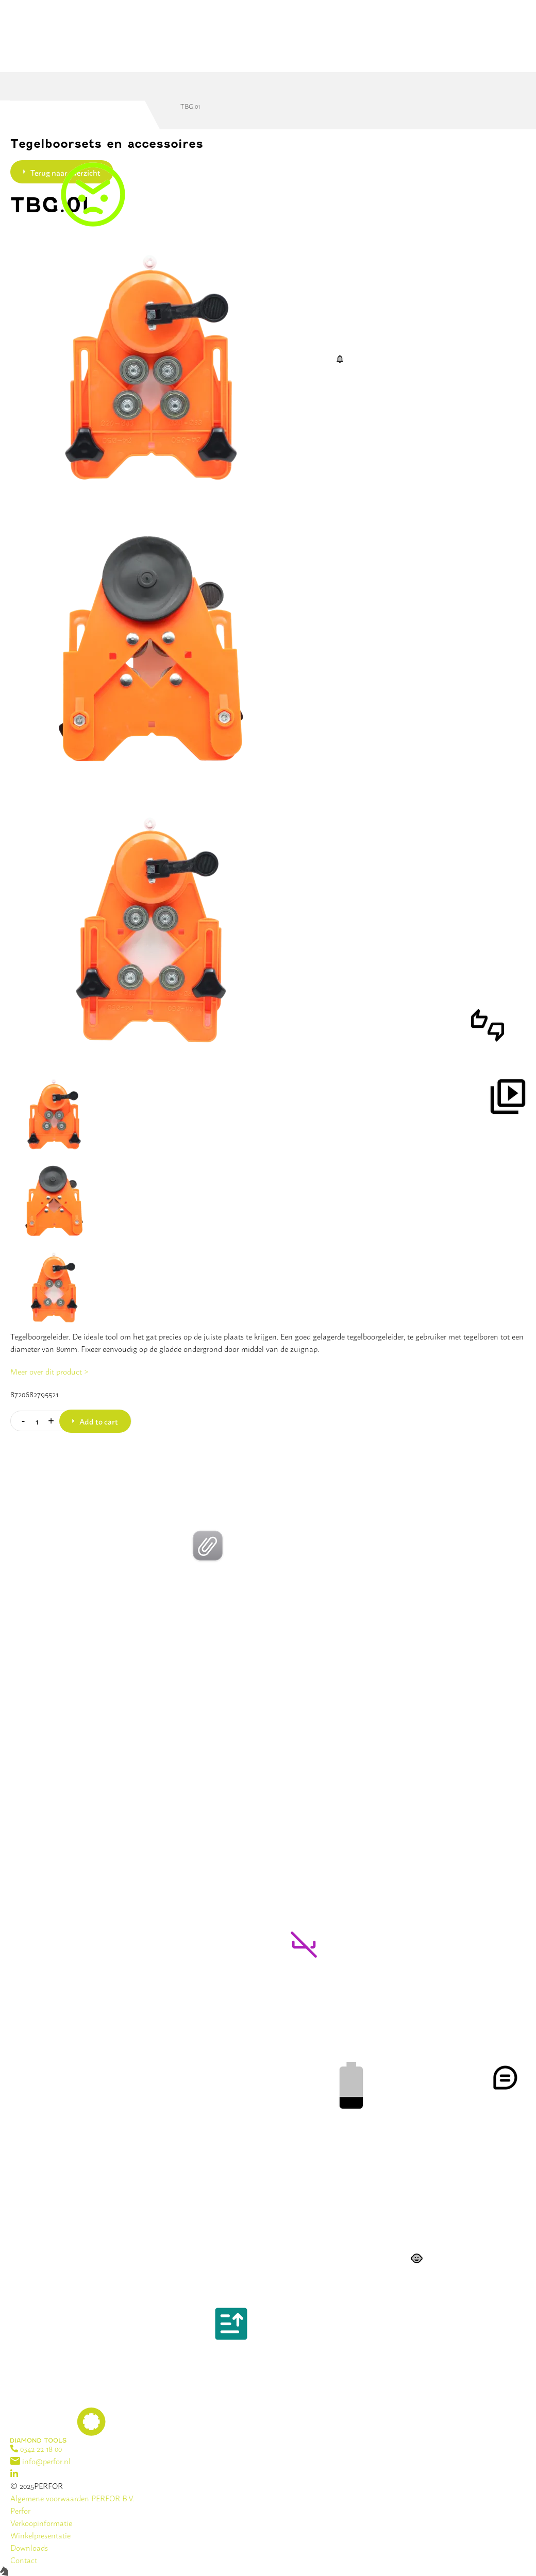 The height and width of the screenshot is (2576, 536). I want to click on open chat or messaging, so click(505, 2078).